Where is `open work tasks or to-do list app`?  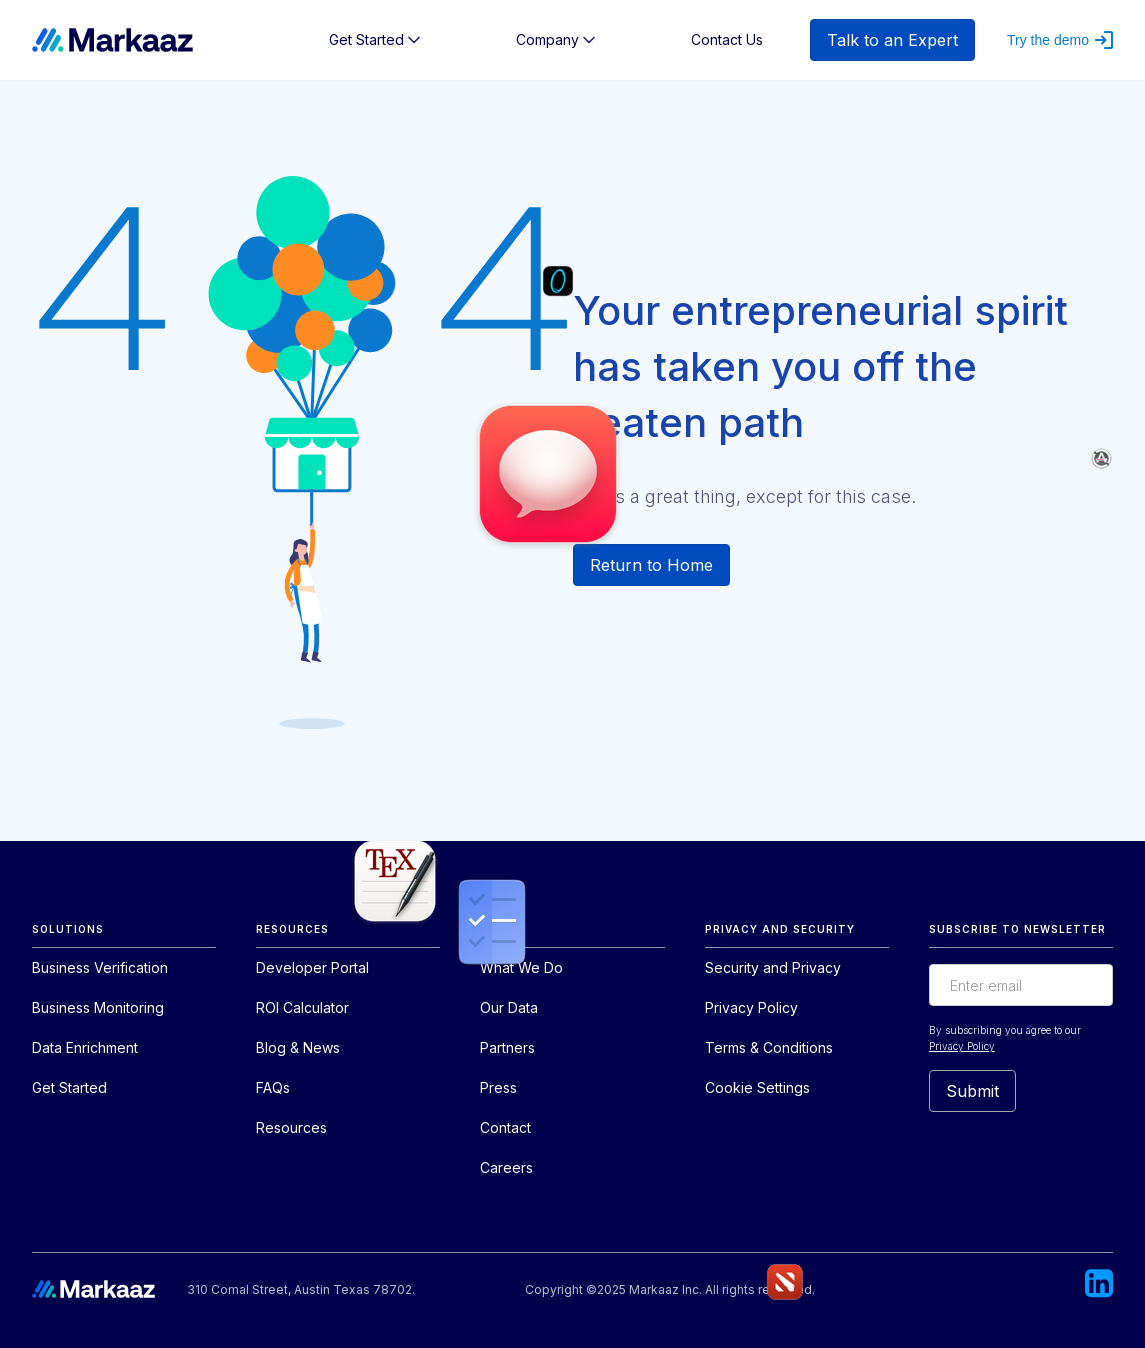 open work tasks or to-do list app is located at coordinates (492, 922).